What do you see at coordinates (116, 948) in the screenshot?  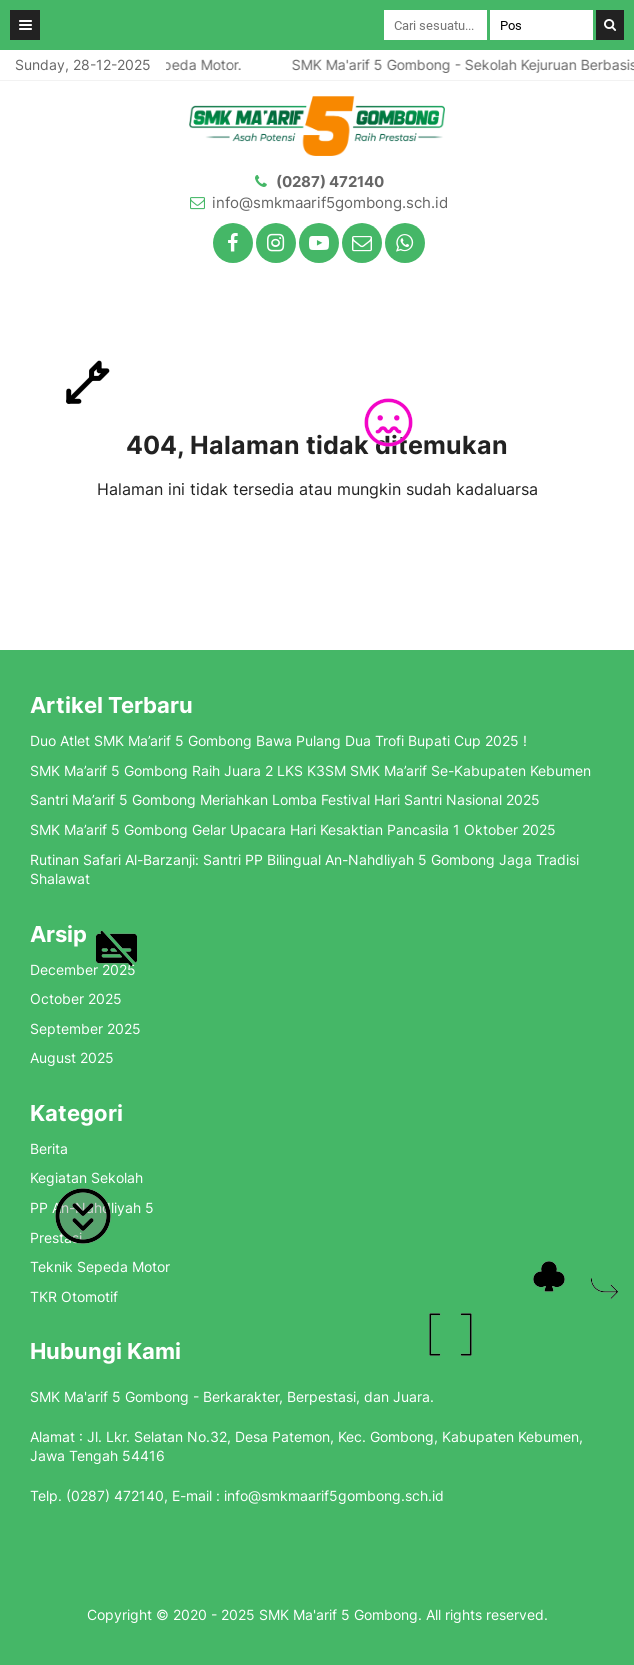 I see `disable subtitles or closed captions` at bounding box center [116, 948].